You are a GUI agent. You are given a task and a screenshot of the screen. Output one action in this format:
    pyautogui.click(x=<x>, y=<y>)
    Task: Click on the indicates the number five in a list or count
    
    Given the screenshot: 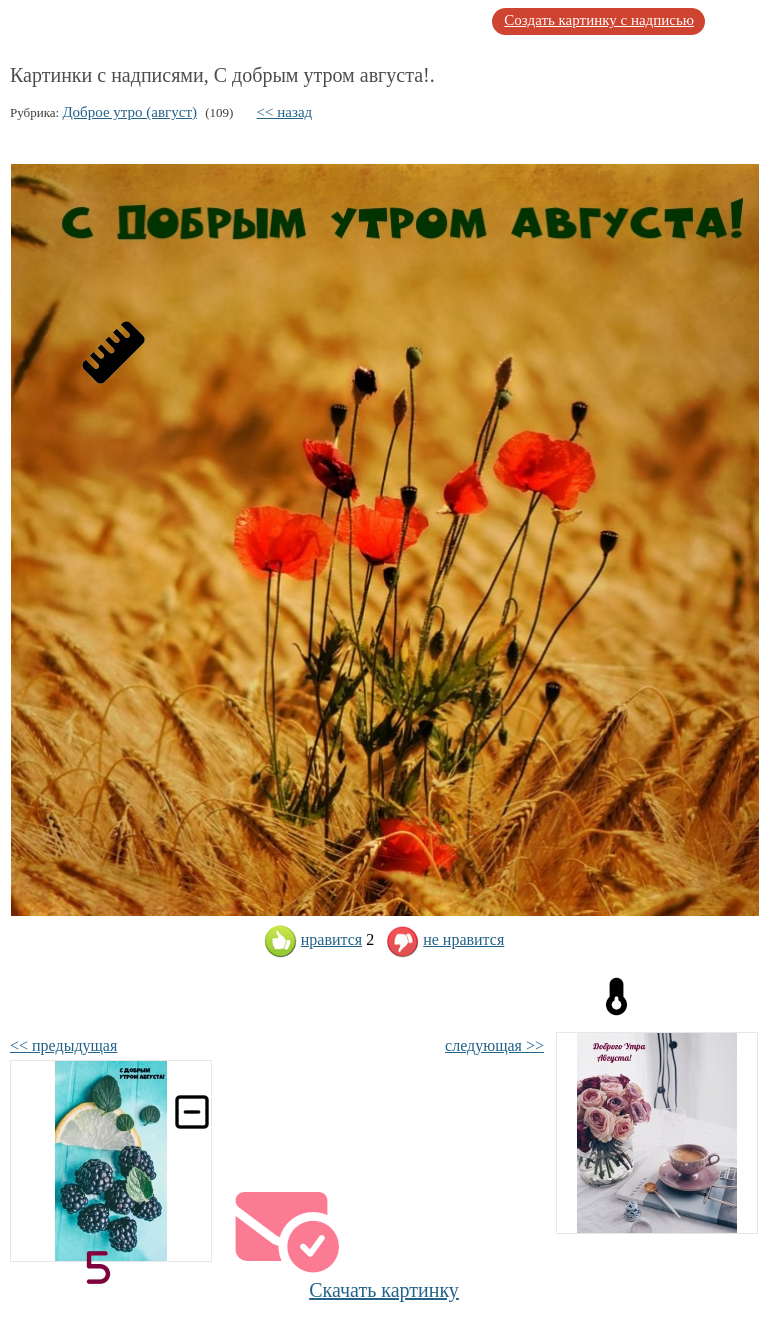 What is the action you would take?
    pyautogui.click(x=98, y=1267)
    